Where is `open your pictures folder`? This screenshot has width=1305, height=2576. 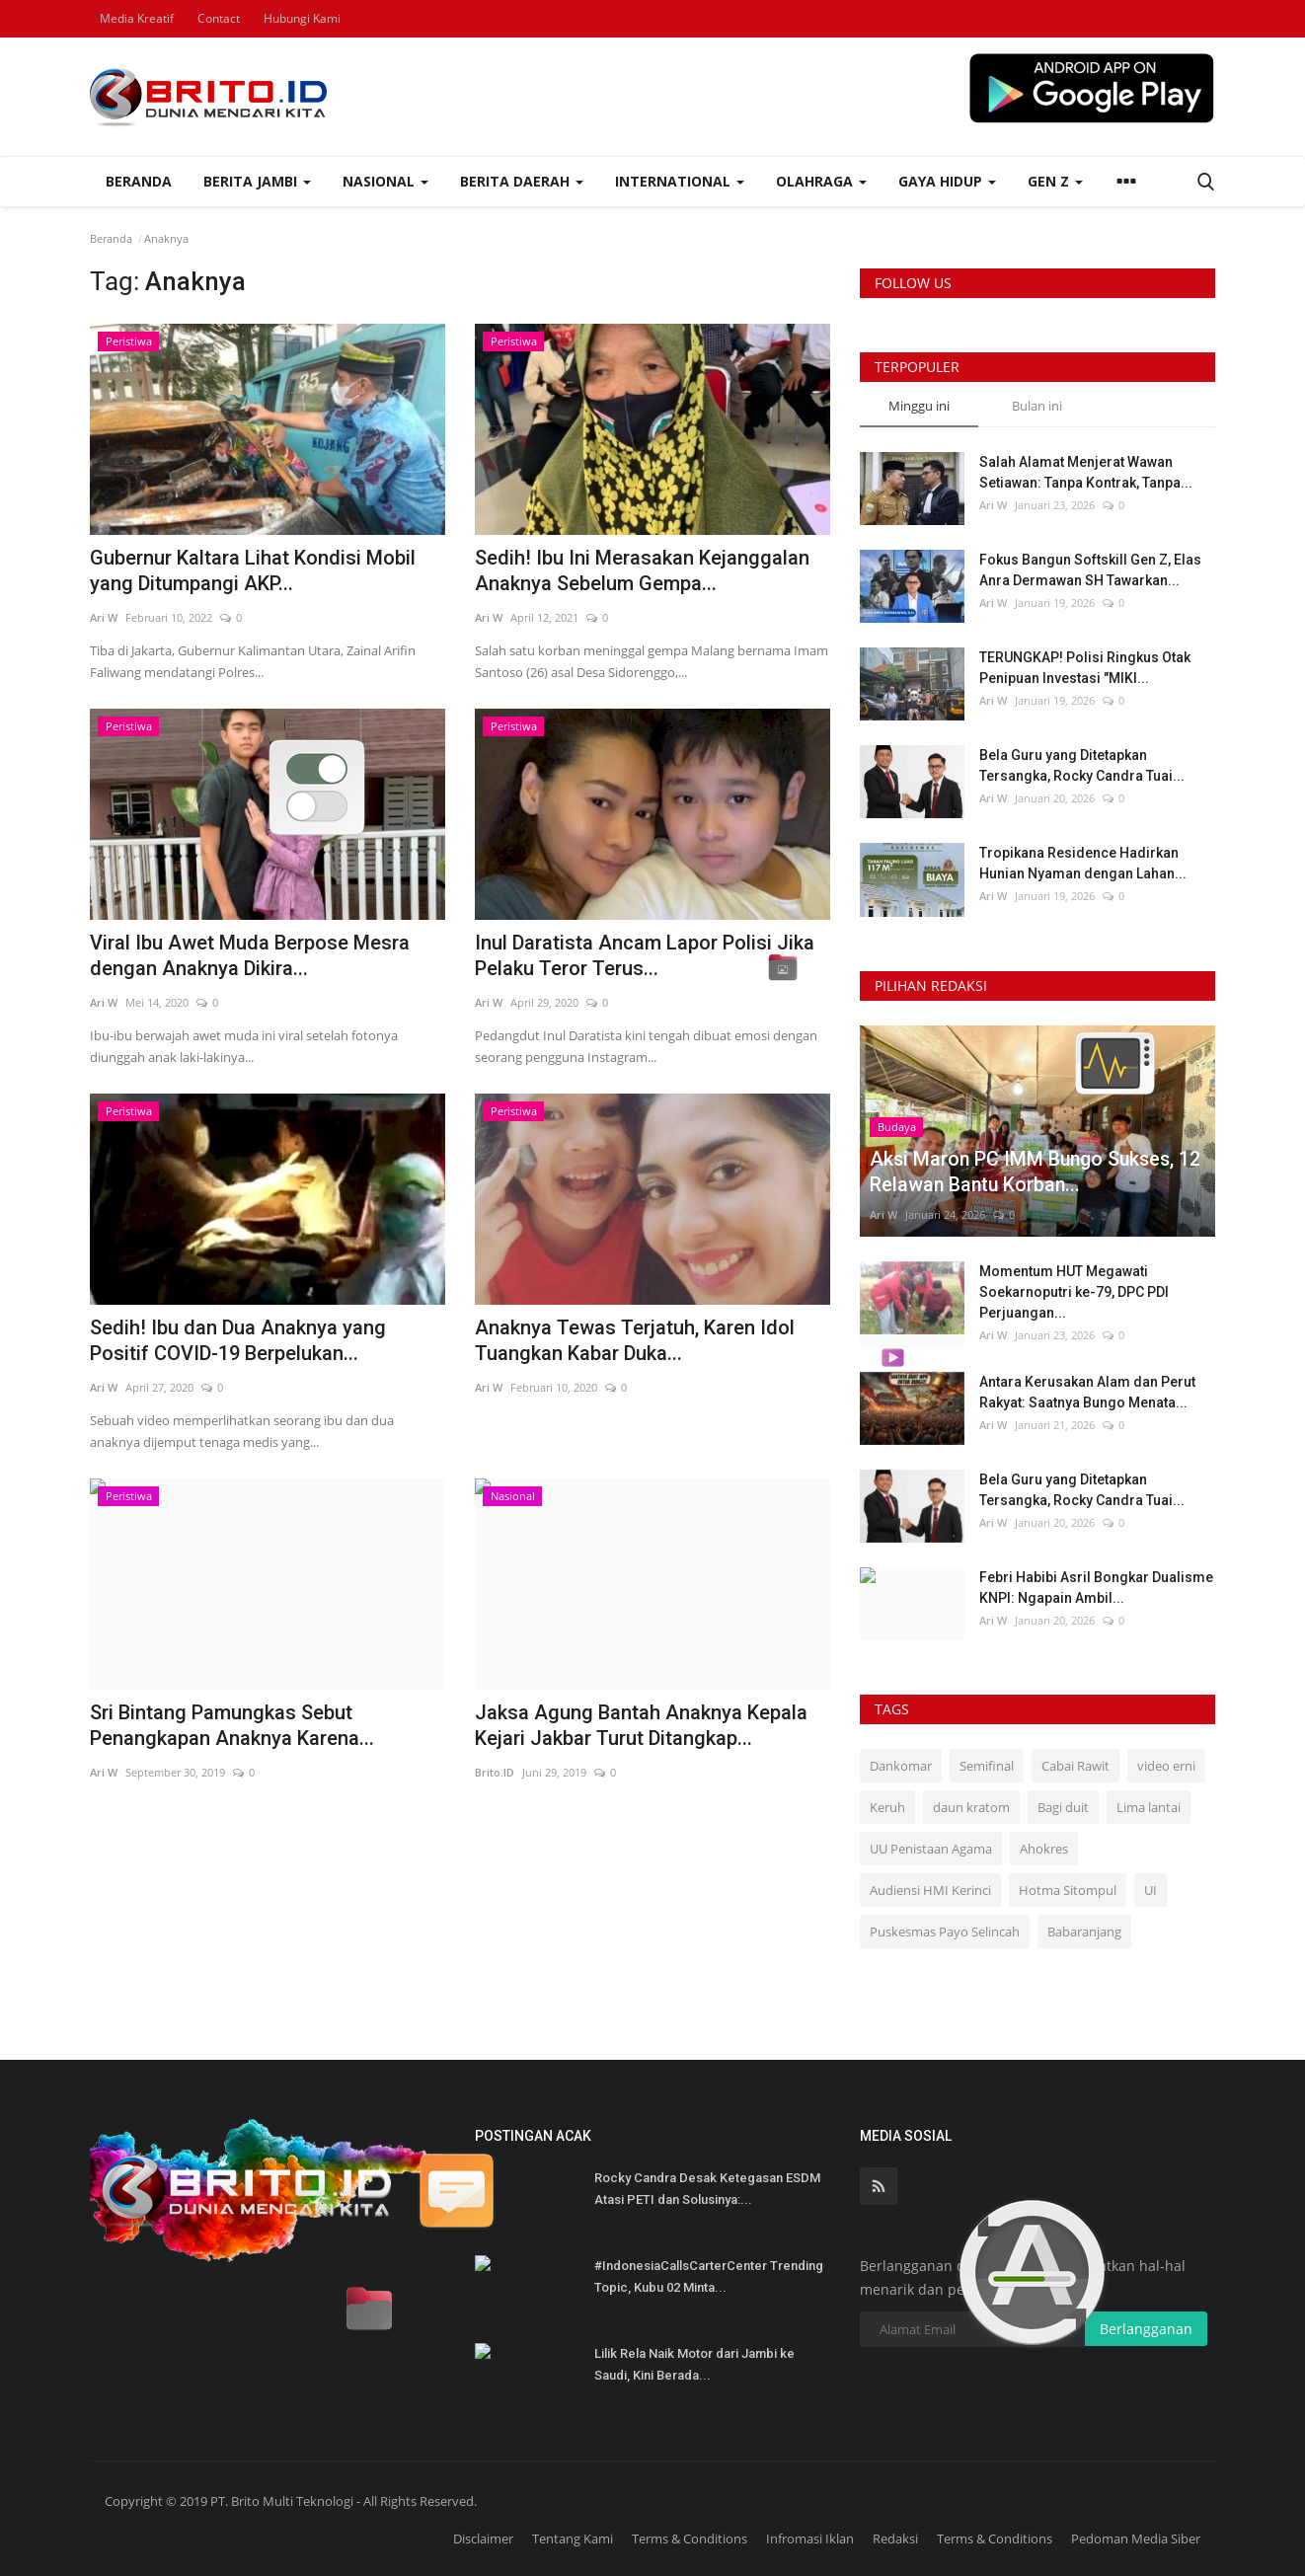
open your pictures folder is located at coordinates (783, 967).